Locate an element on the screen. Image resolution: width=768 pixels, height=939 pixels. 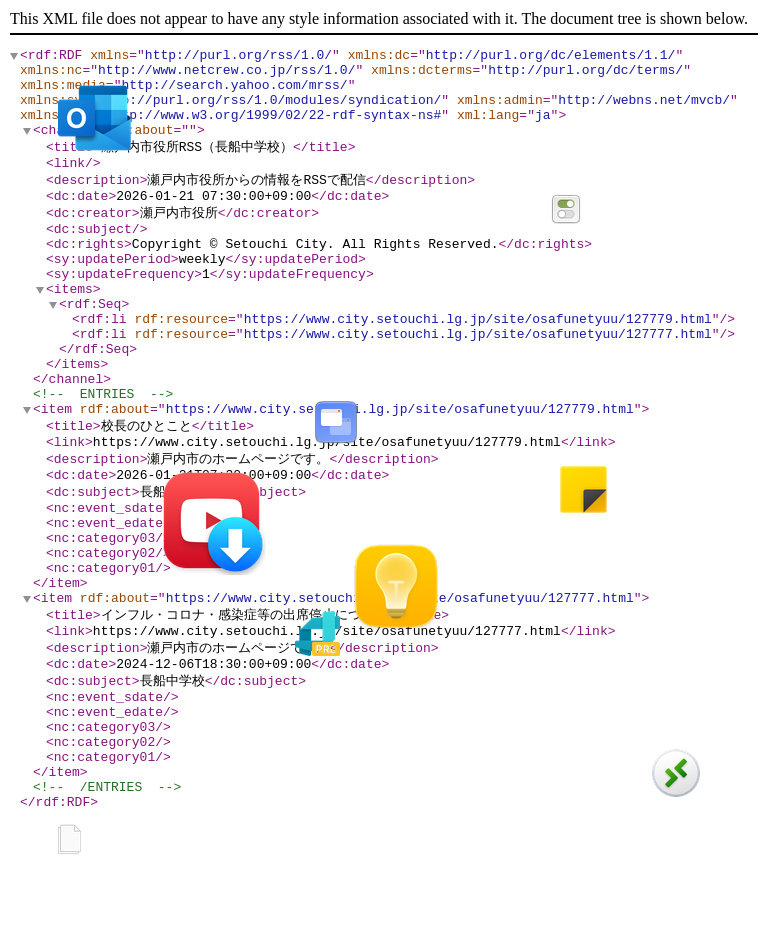
manage startup applications and session settings is located at coordinates (336, 422).